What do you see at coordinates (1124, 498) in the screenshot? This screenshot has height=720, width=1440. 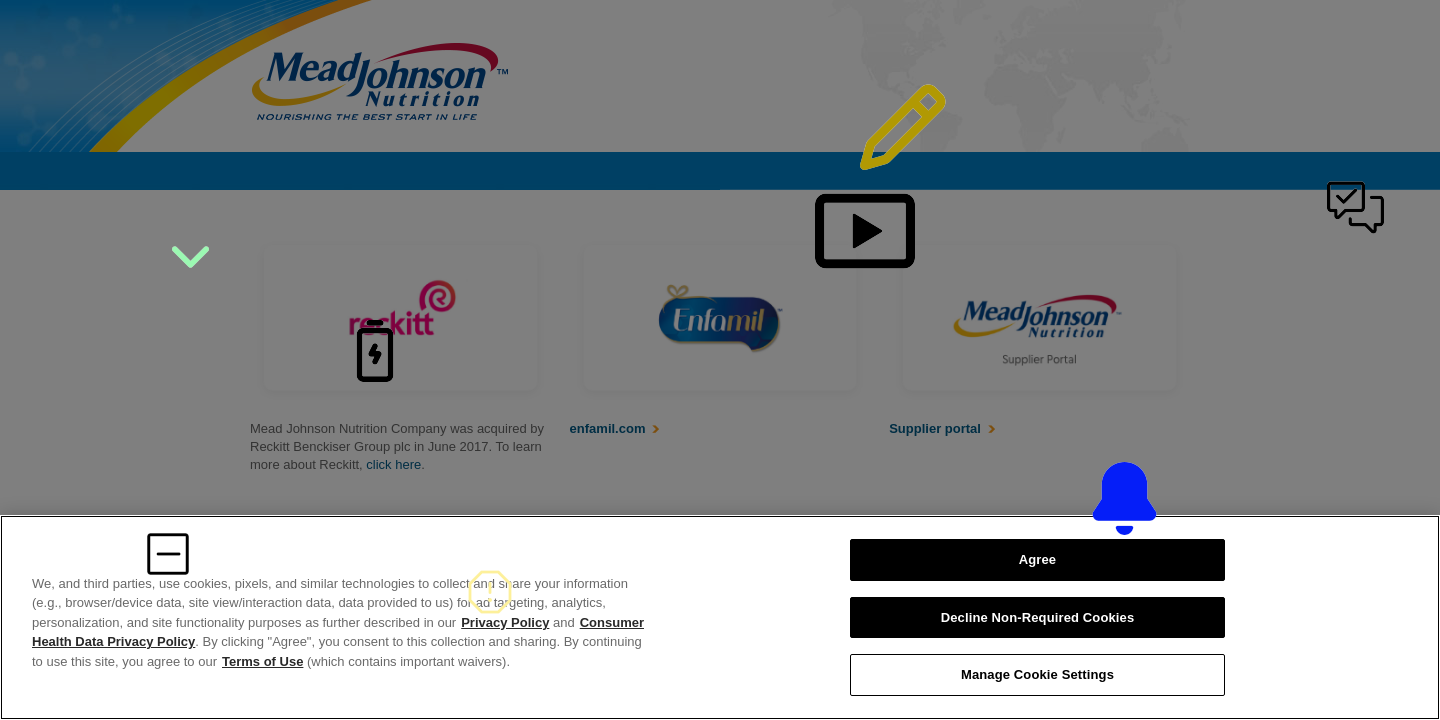 I see `view notifications` at bounding box center [1124, 498].